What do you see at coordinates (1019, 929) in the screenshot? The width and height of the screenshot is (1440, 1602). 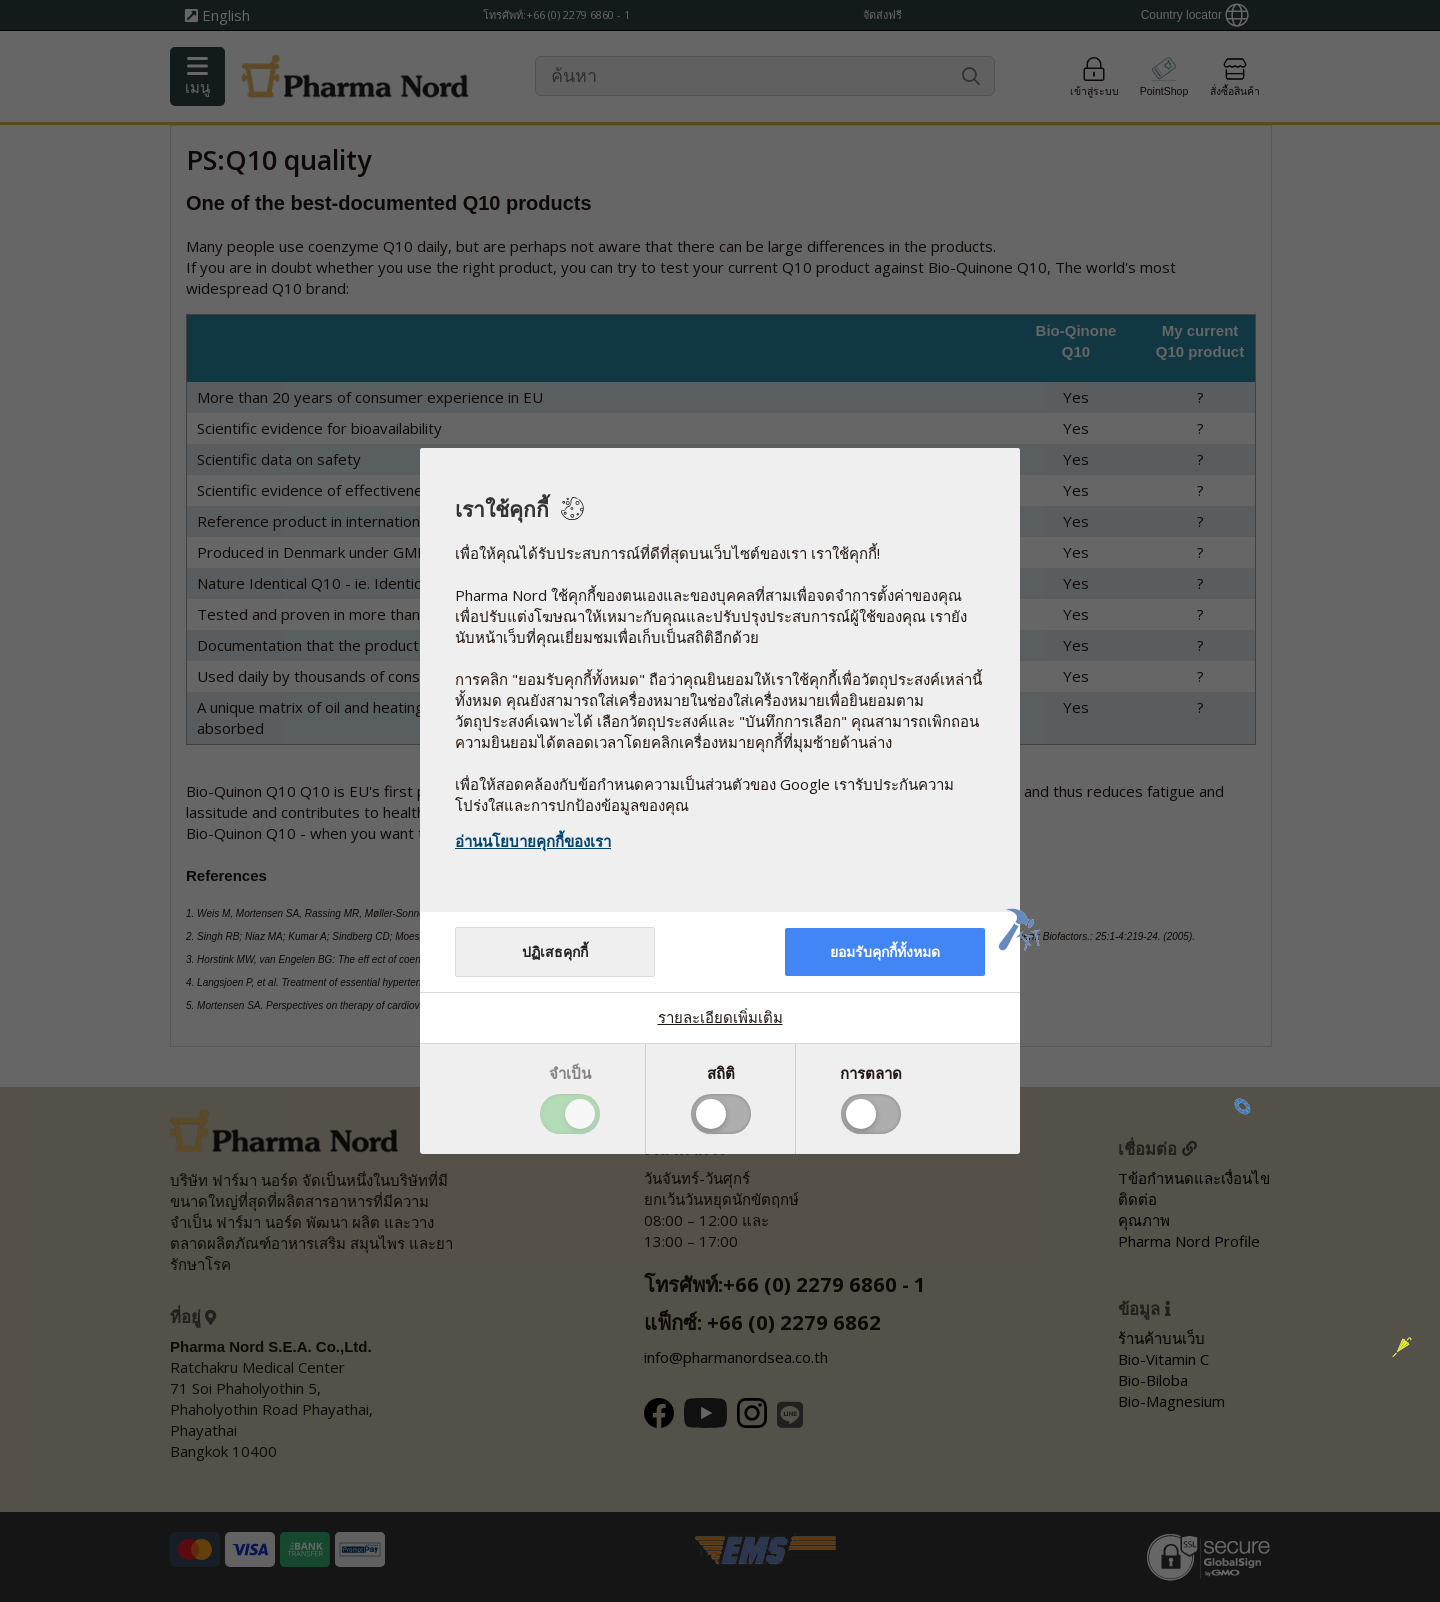 I see `access construction or building tools` at bounding box center [1019, 929].